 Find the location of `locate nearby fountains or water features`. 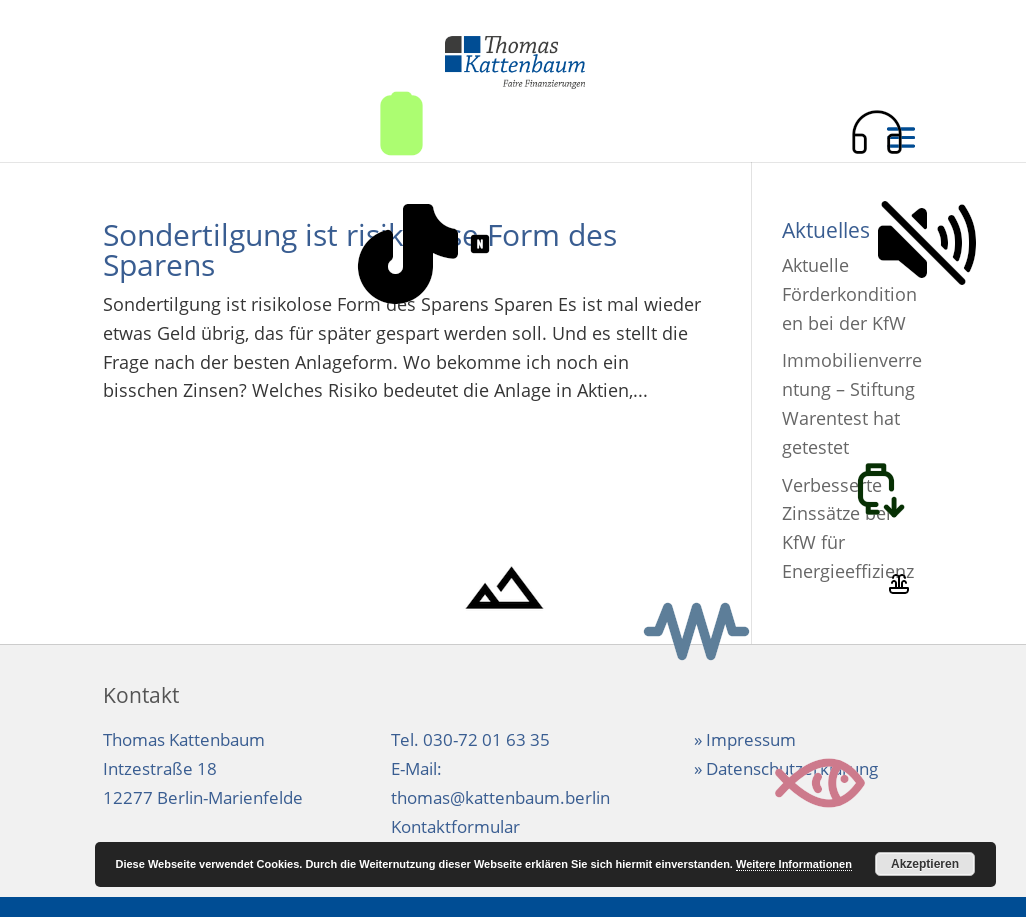

locate nearby fountains or water features is located at coordinates (899, 584).